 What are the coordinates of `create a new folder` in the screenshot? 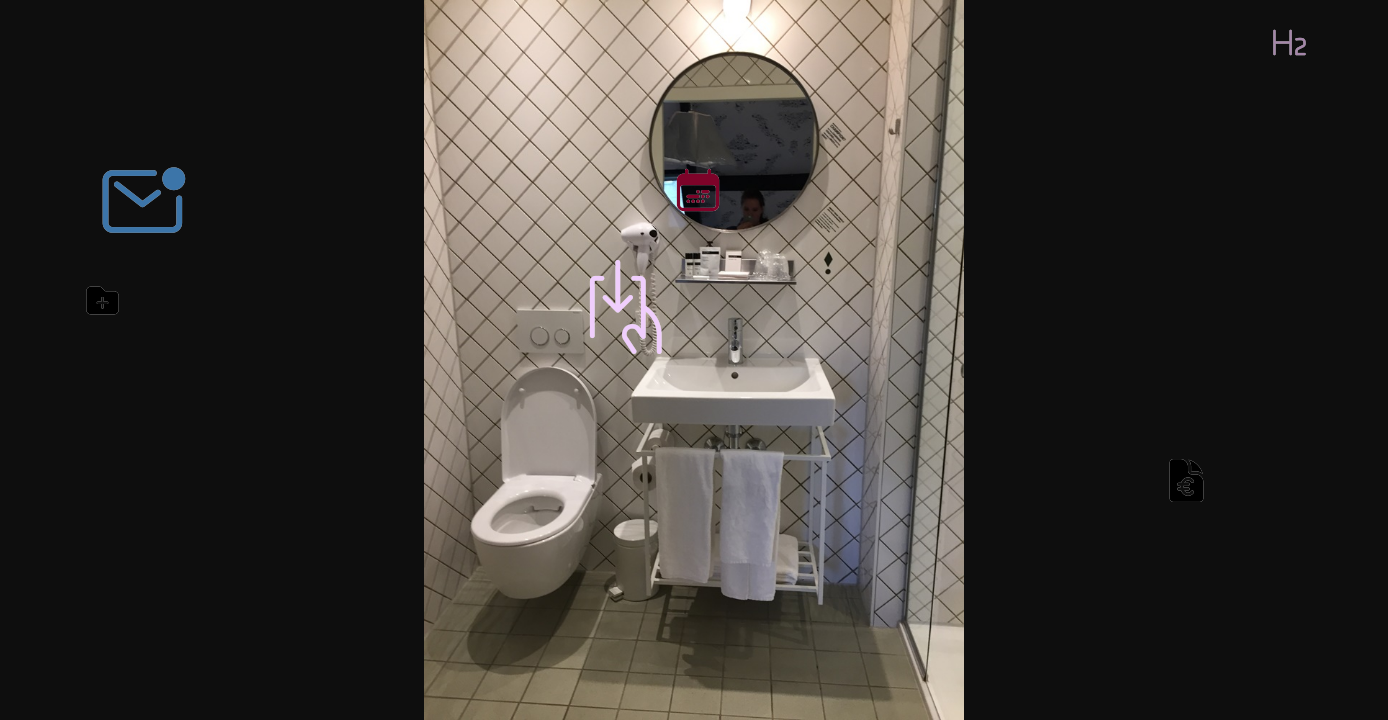 It's located at (102, 300).